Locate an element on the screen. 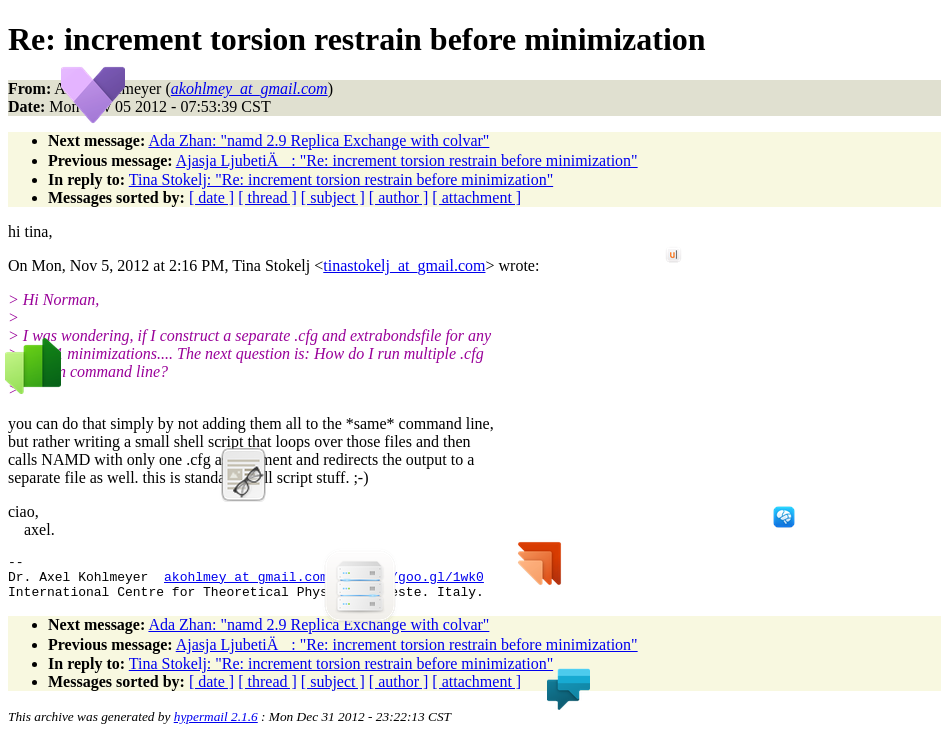 This screenshot has height=750, width=949. open gbrainy brain training app is located at coordinates (784, 517).